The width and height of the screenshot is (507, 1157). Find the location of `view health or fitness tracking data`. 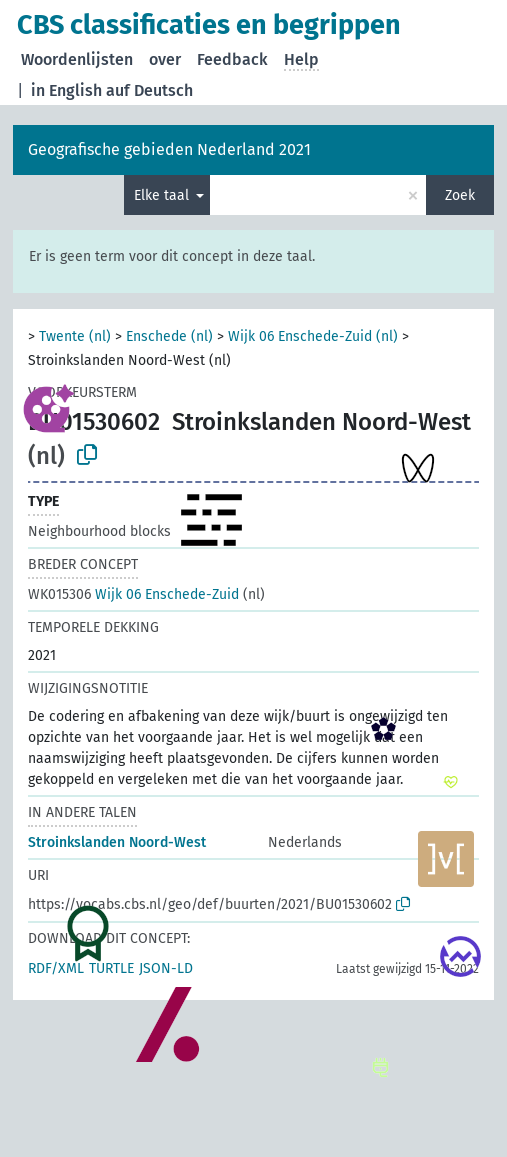

view health or fitness tracking data is located at coordinates (451, 782).